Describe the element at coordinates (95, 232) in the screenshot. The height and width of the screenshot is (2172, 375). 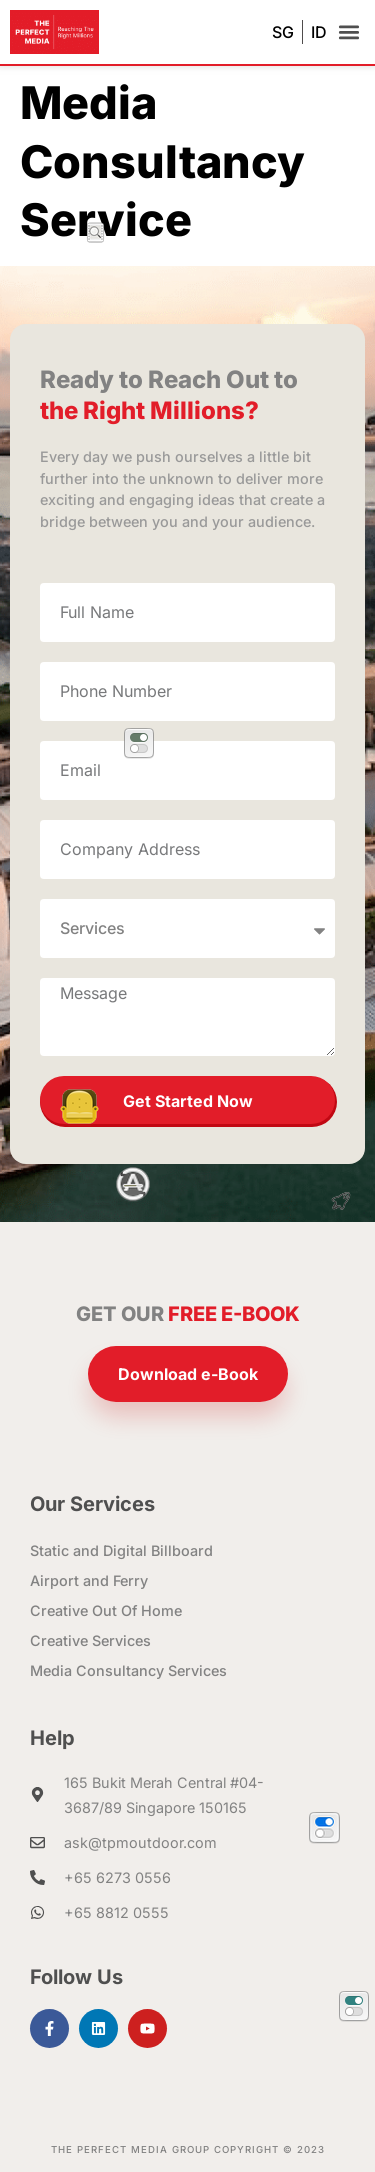
I see `open the log viewer application` at that location.